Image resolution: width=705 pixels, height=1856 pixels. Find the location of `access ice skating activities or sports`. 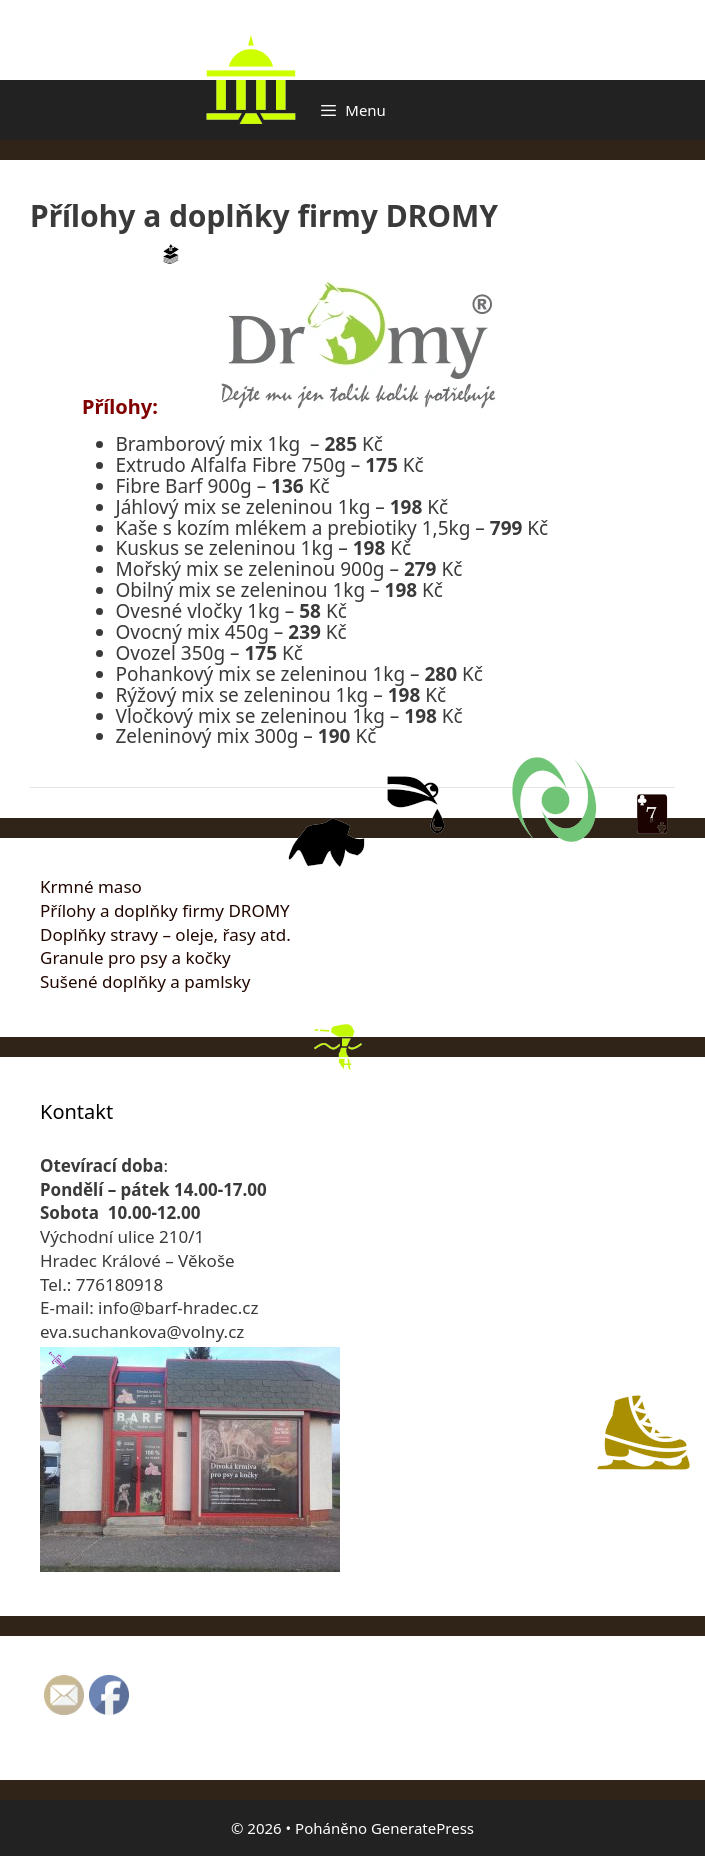

access ice skating activities or sports is located at coordinates (643, 1432).